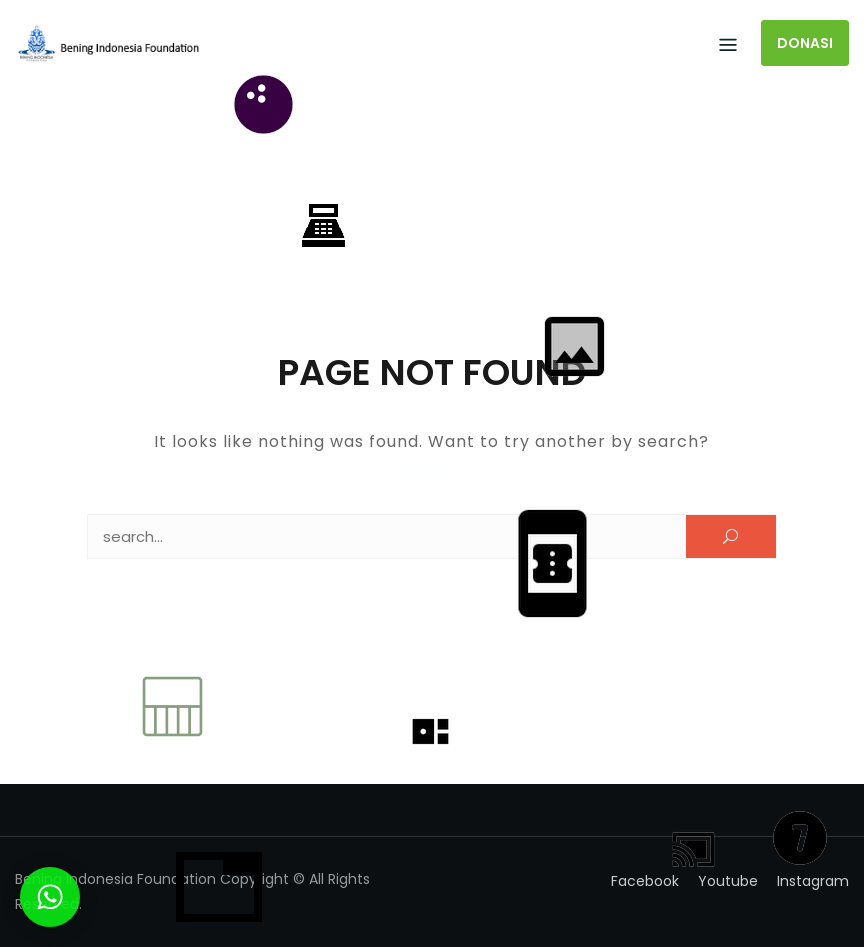  I want to click on access bento box or compartmentalized layout view, so click(430, 731).